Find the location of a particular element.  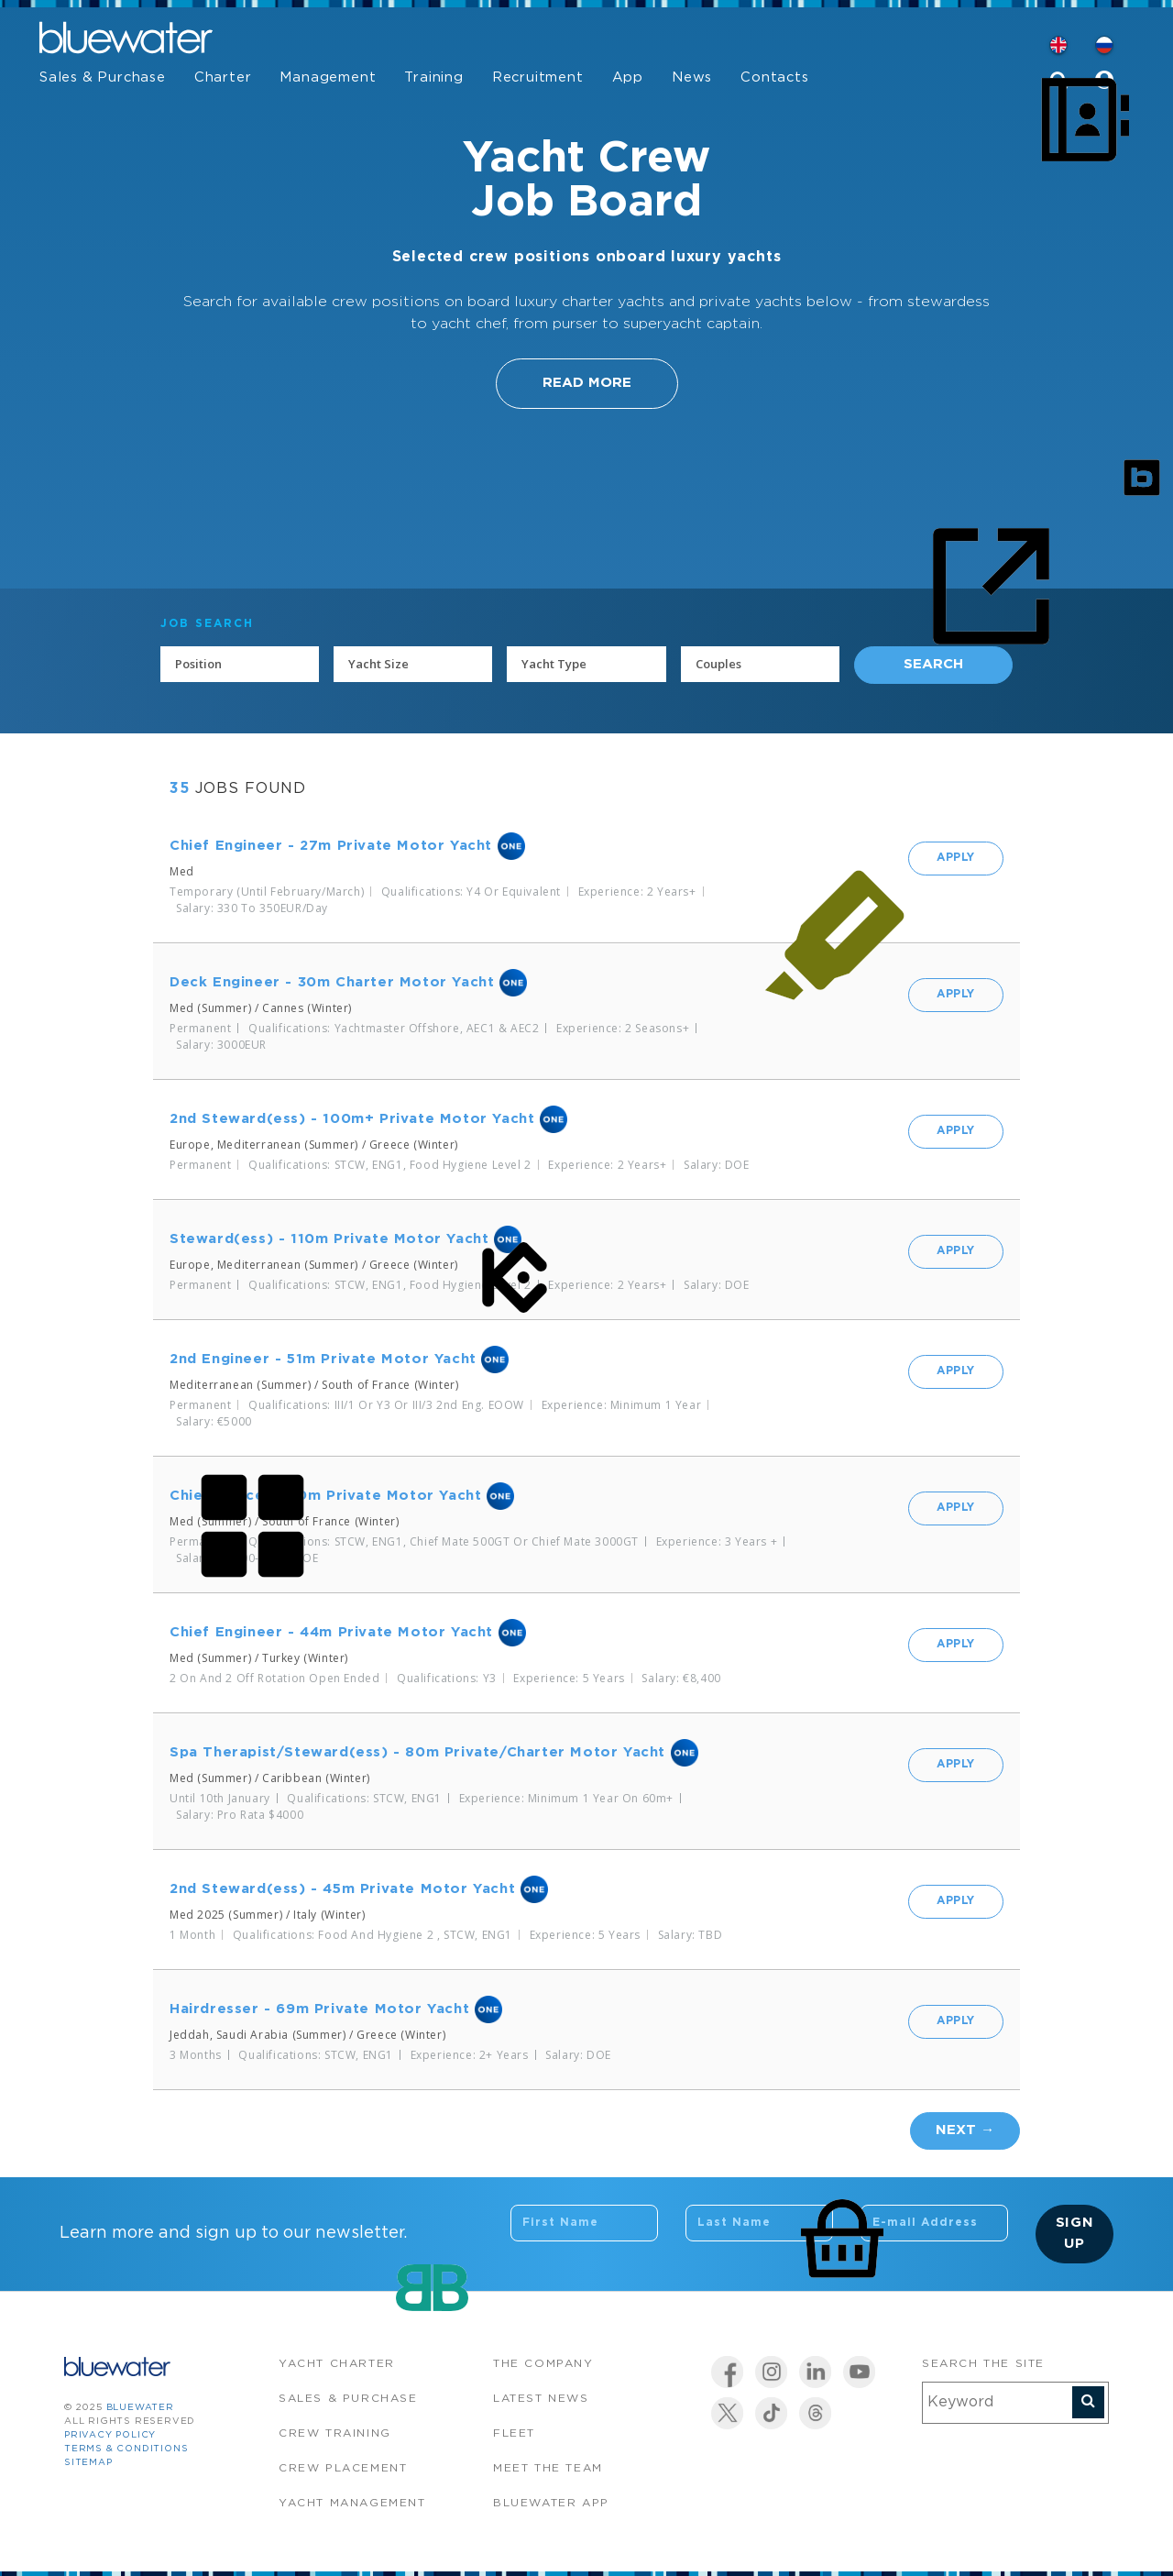

NodeBB forum software logo is located at coordinates (432, 2287).